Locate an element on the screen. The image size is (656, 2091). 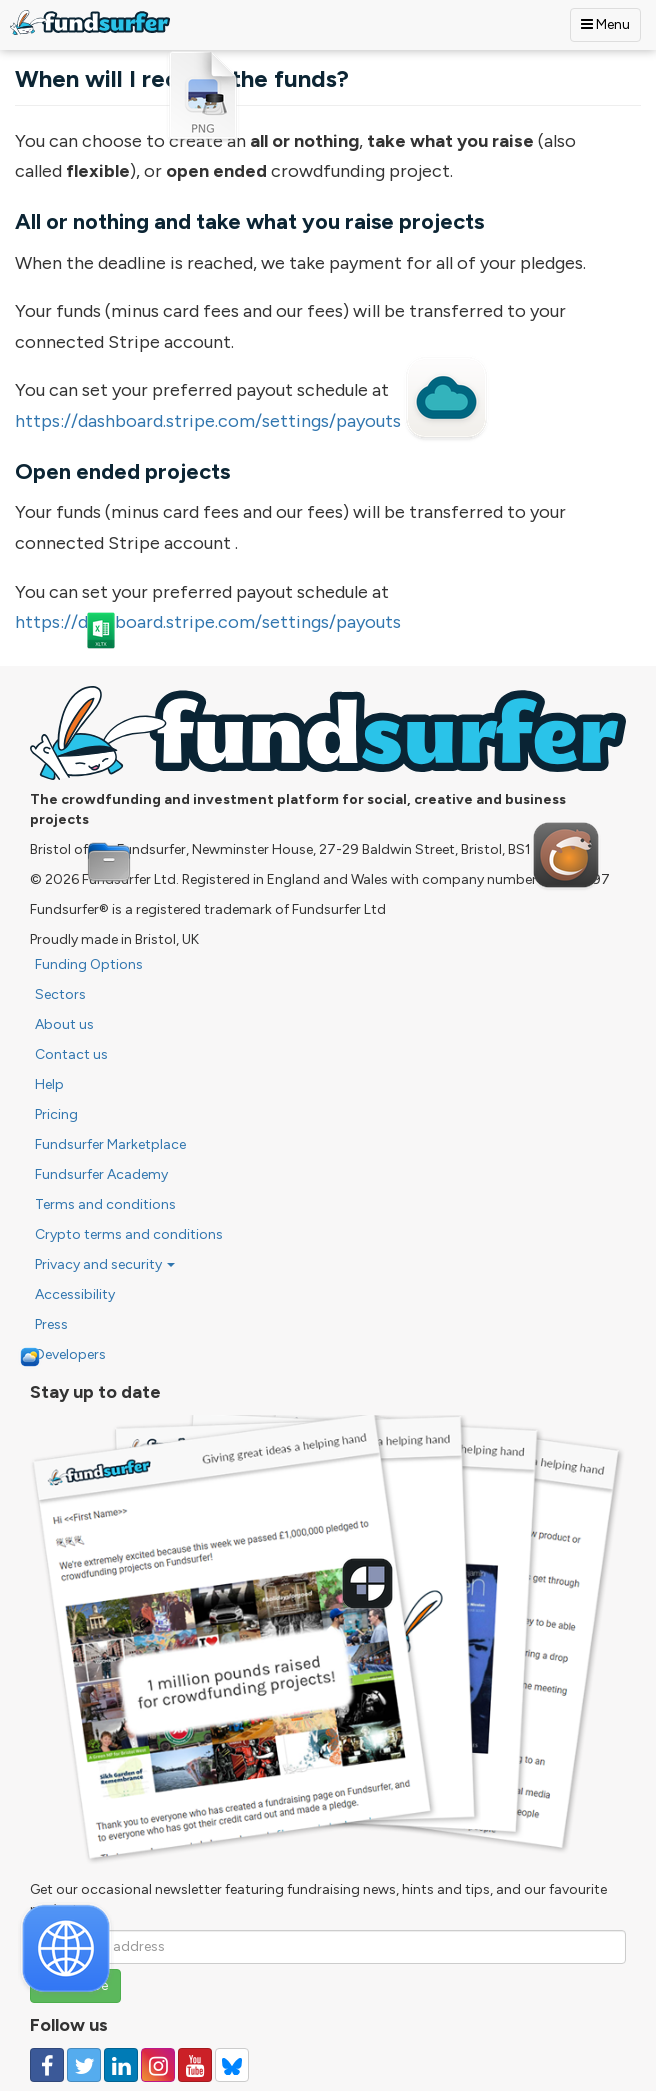
open shapez game app is located at coordinates (367, 1583).